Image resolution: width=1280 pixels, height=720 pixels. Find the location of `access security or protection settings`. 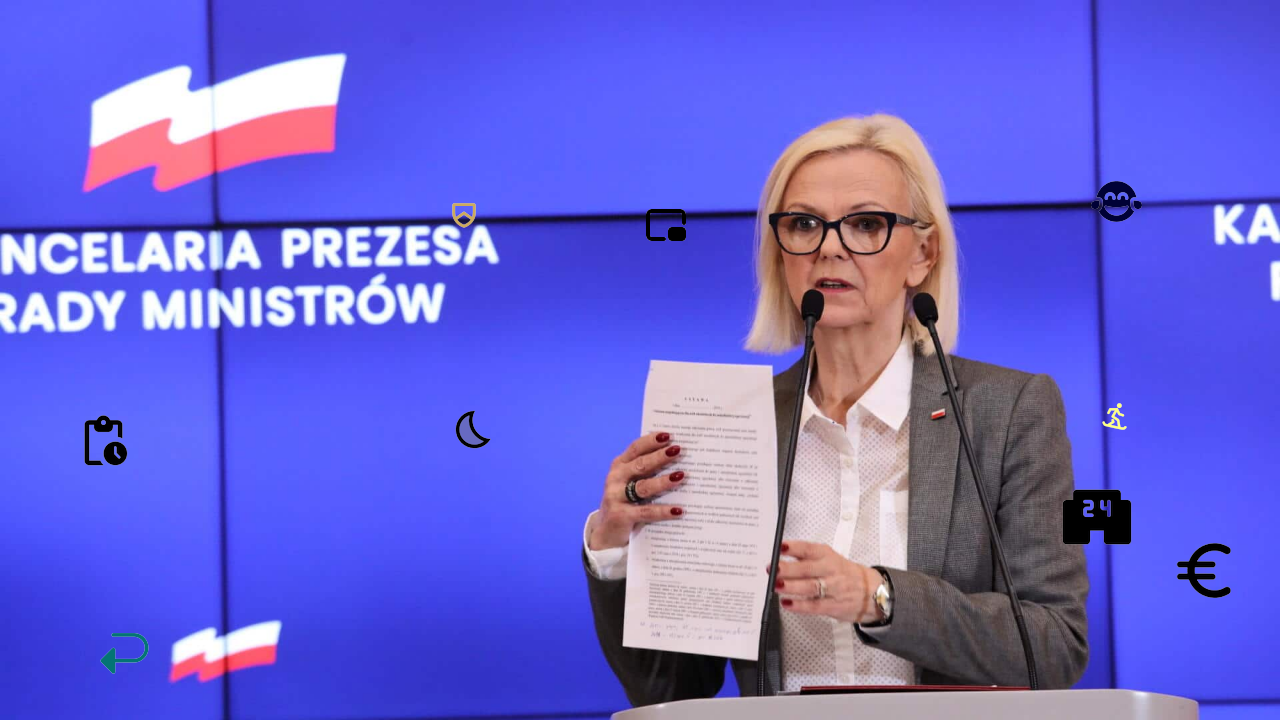

access security or protection settings is located at coordinates (464, 214).